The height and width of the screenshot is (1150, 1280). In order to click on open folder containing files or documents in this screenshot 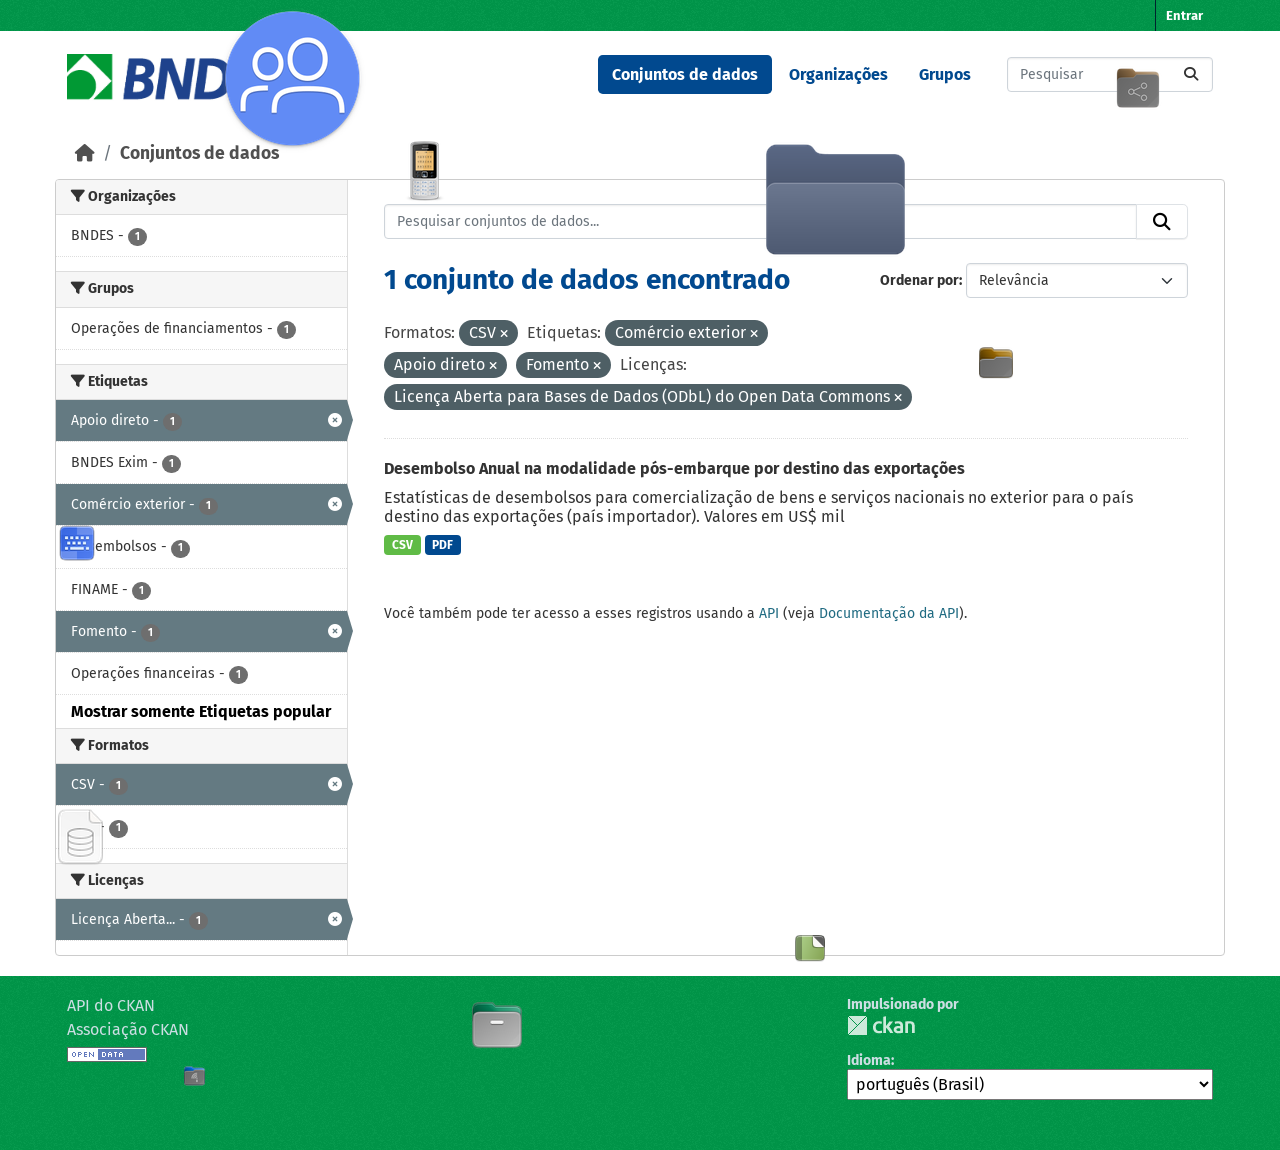, I will do `click(835, 199)`.